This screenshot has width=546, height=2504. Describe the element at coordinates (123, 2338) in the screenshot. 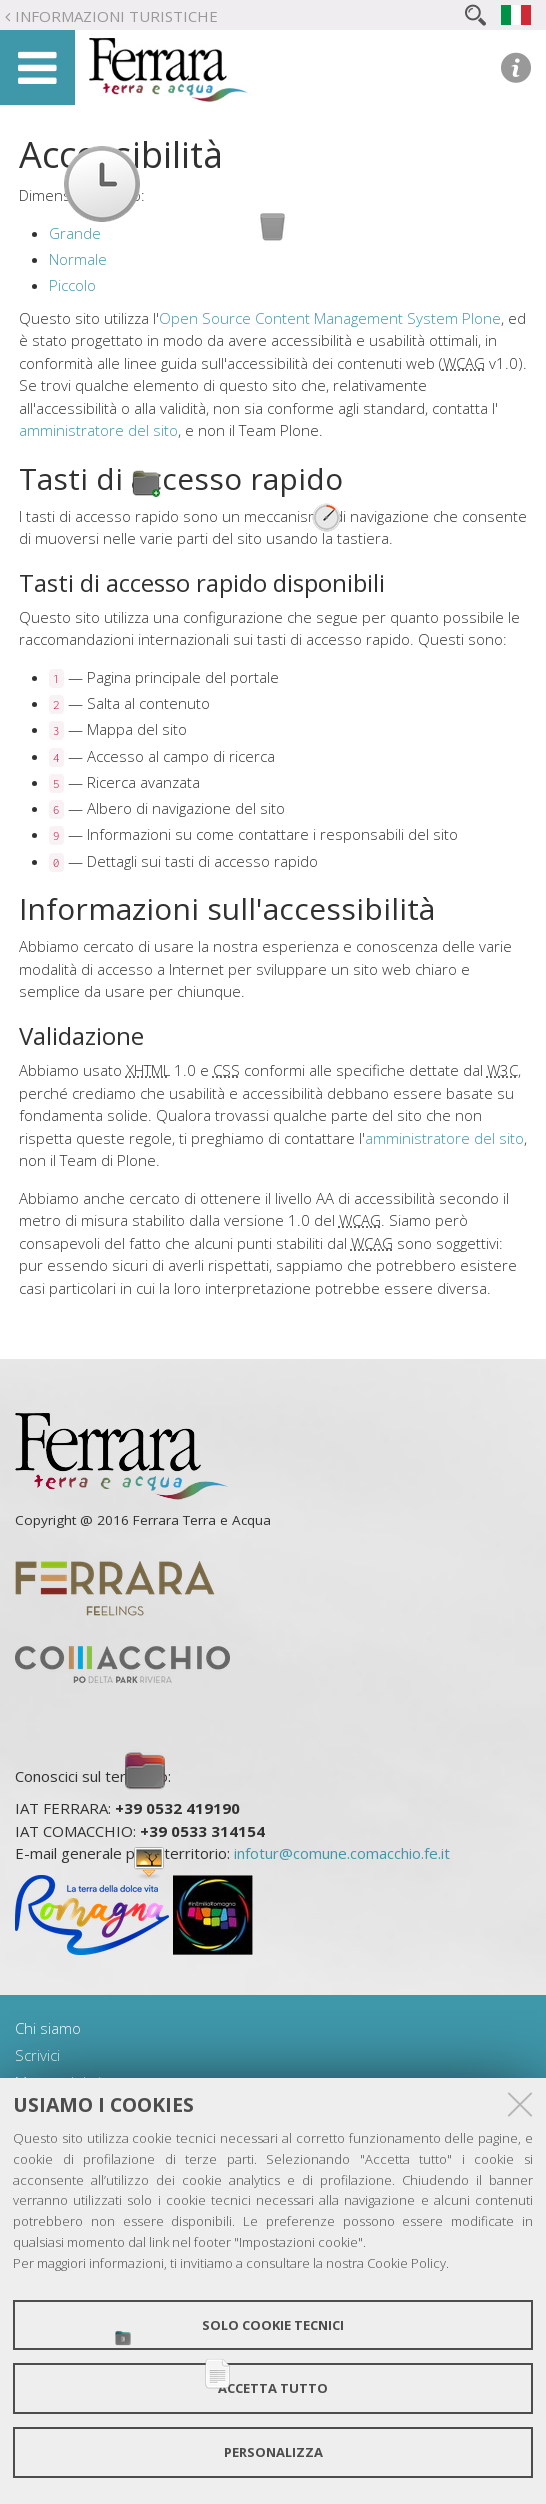

I see `access your templates folder` at that location.